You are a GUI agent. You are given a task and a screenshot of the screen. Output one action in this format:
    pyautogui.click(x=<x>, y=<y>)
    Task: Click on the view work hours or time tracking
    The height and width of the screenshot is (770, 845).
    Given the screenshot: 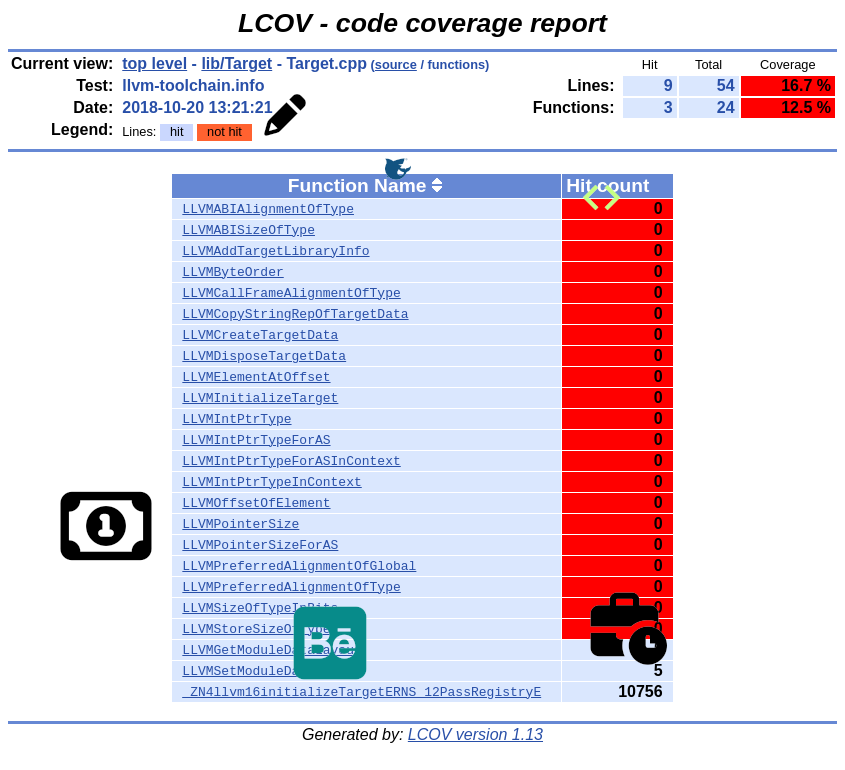 What is the action you would take?
    pyautogui.click(x=624, y=626)
    